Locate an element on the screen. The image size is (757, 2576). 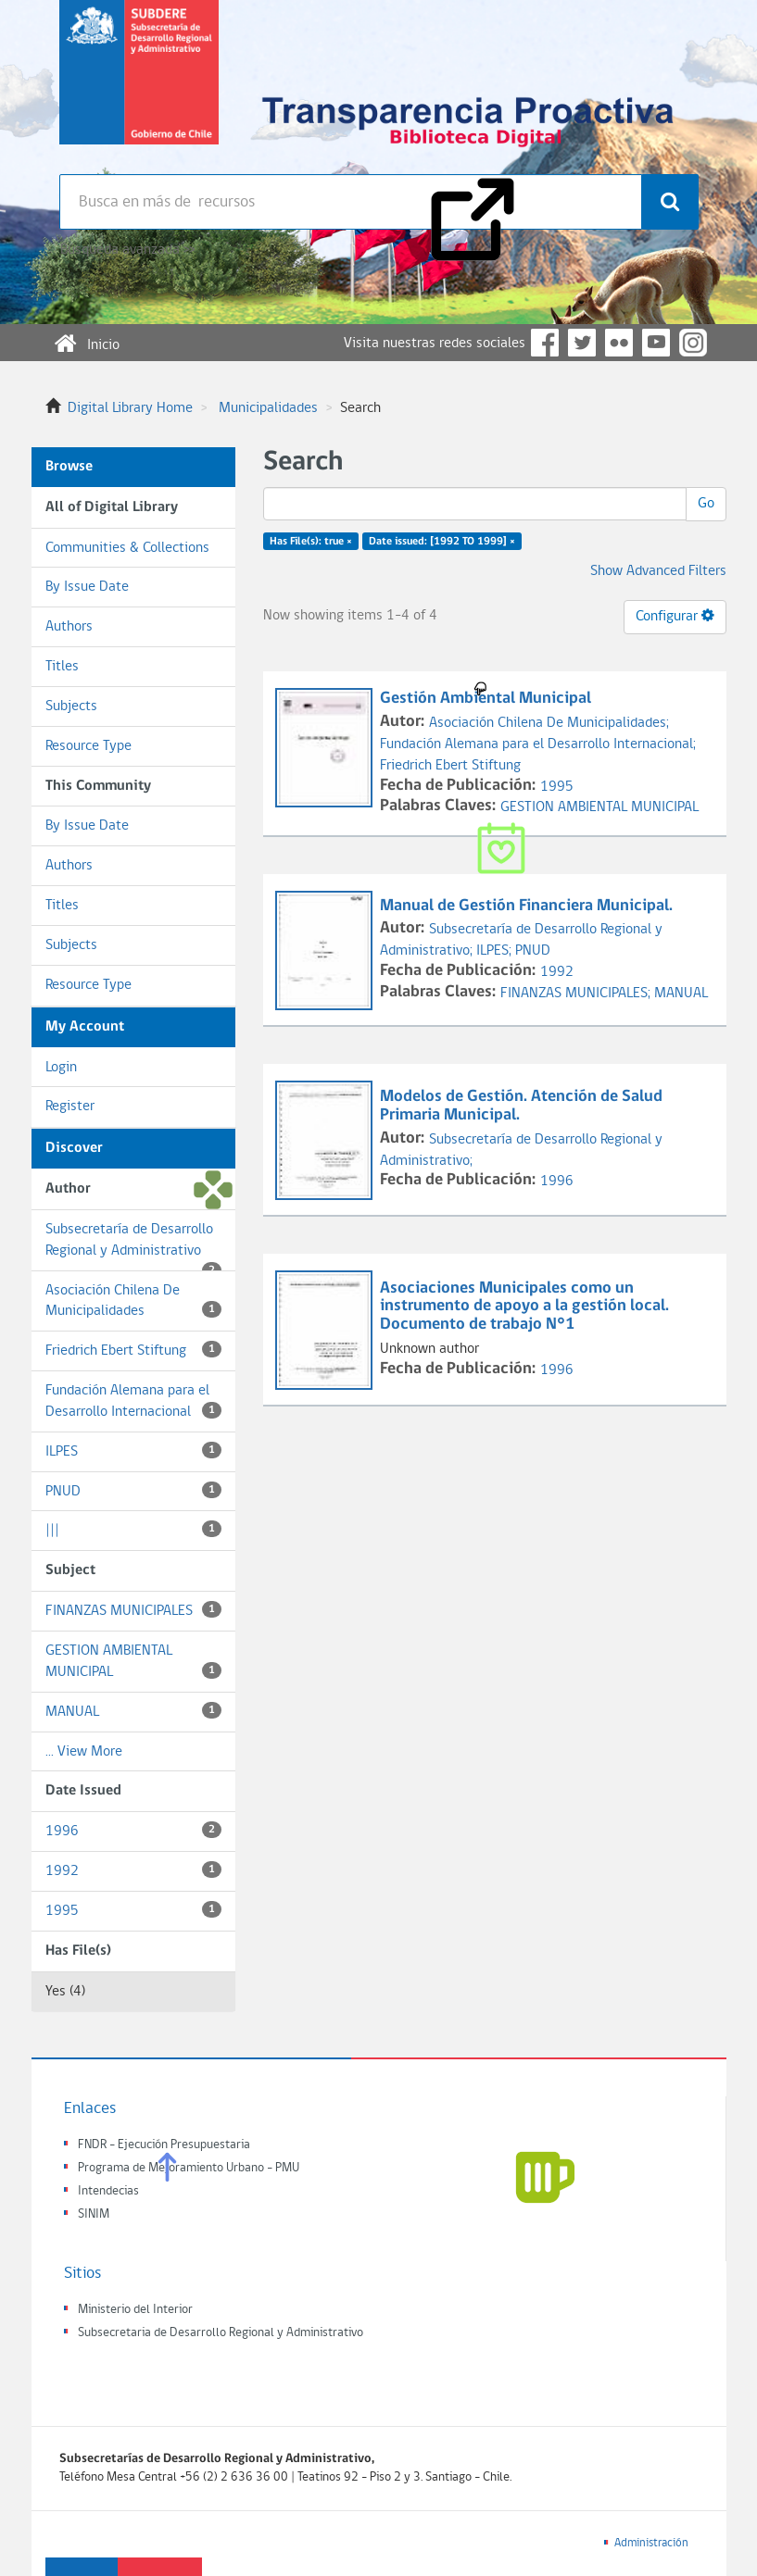
view favorite or loved events is located at coordinates (501, 850).